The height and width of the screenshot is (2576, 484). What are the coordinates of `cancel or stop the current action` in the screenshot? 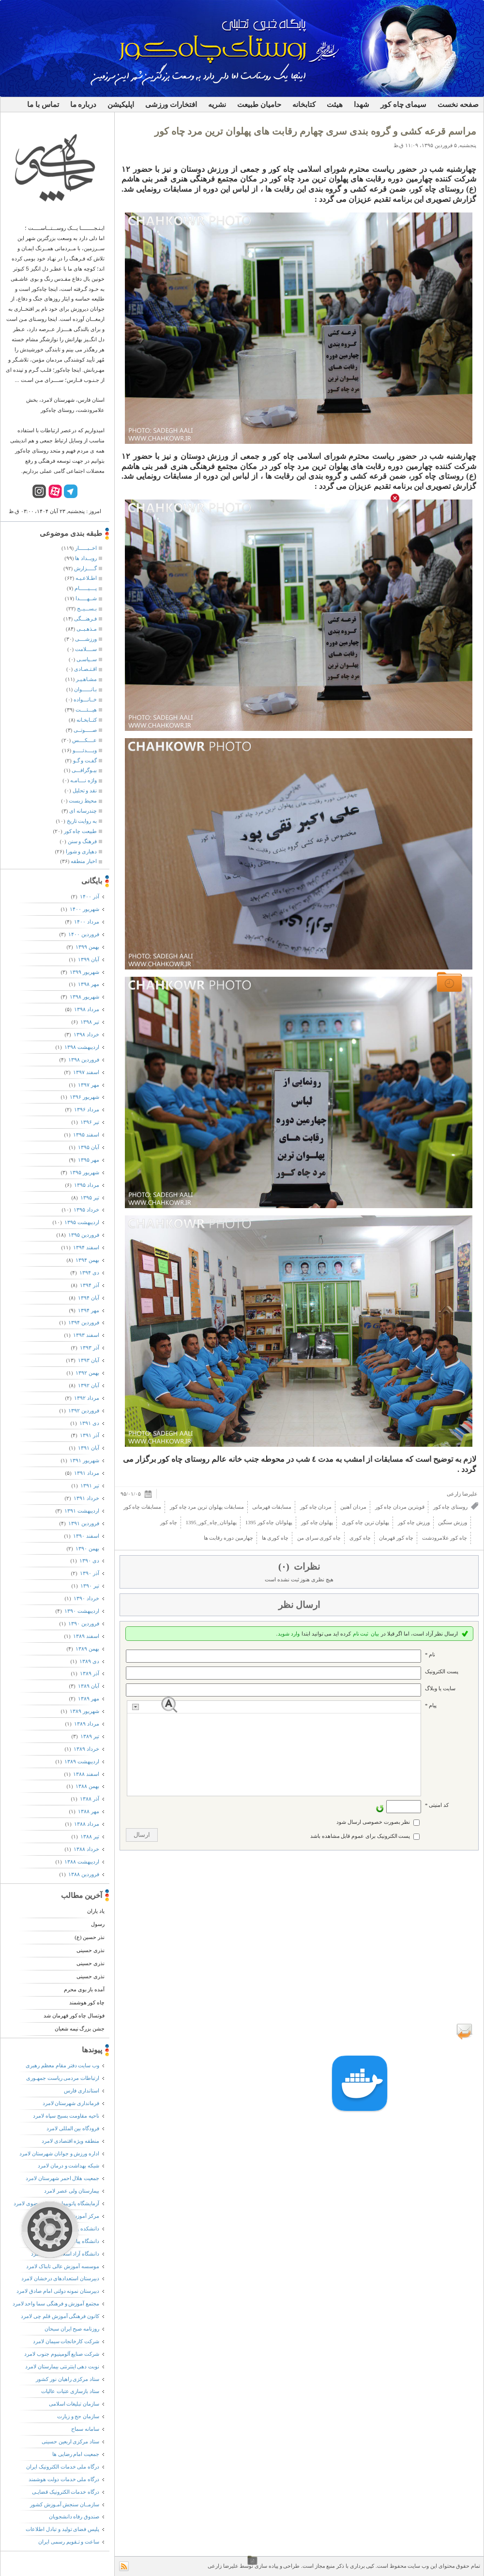 It's located at (395, 498).